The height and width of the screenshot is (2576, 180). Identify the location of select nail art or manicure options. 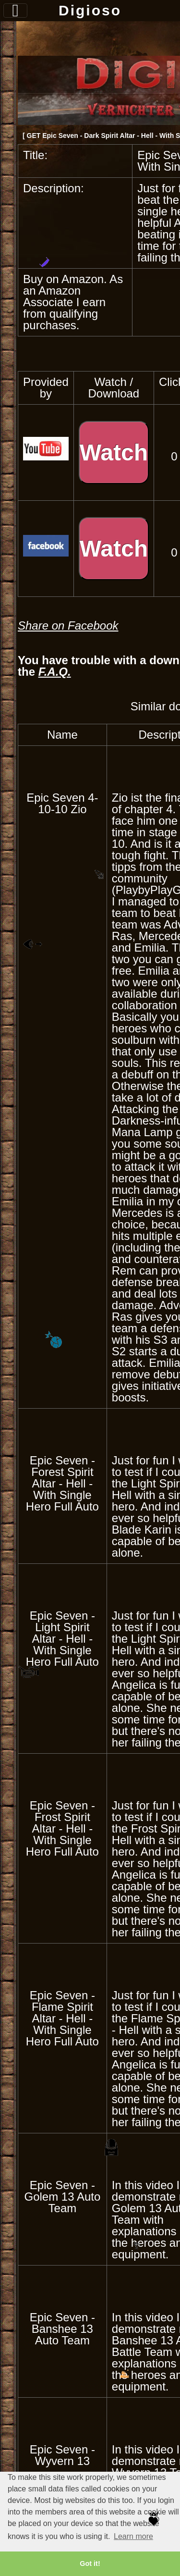
(111, 2147).